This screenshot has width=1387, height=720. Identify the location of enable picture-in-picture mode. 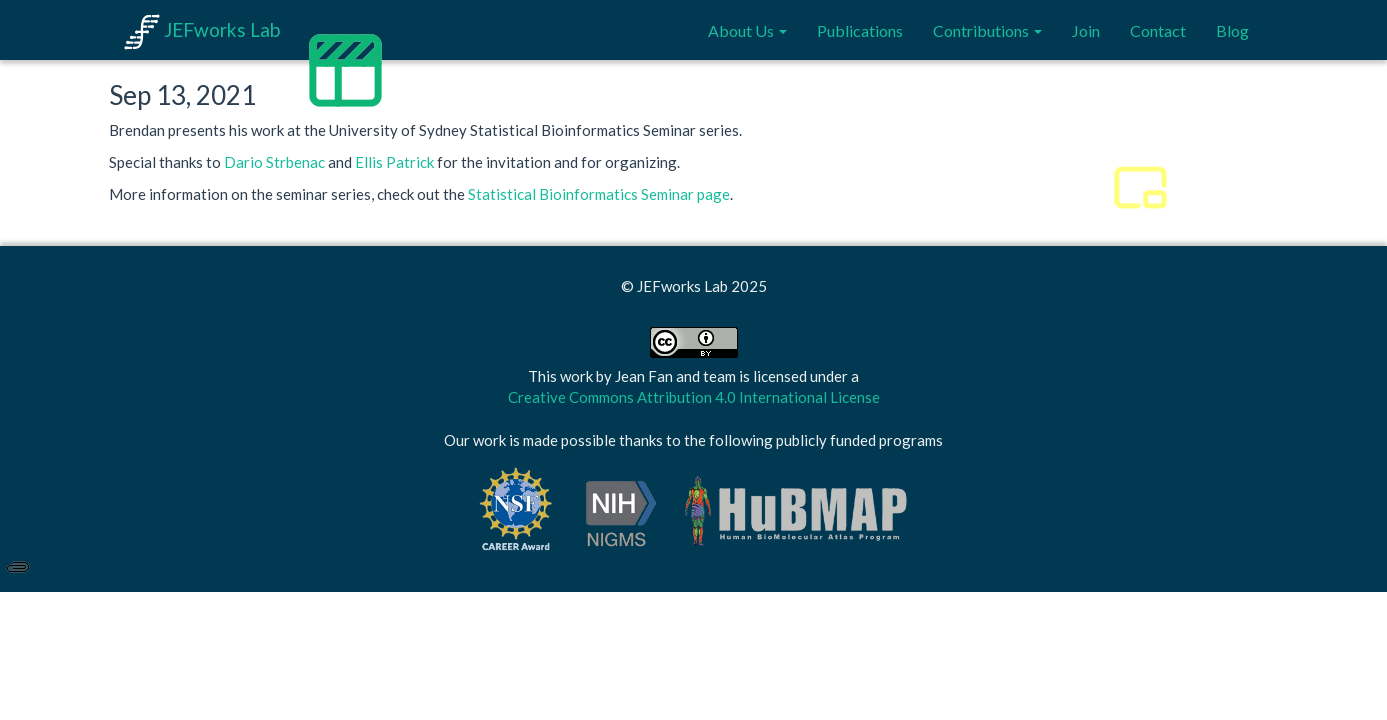
(1140, 187).